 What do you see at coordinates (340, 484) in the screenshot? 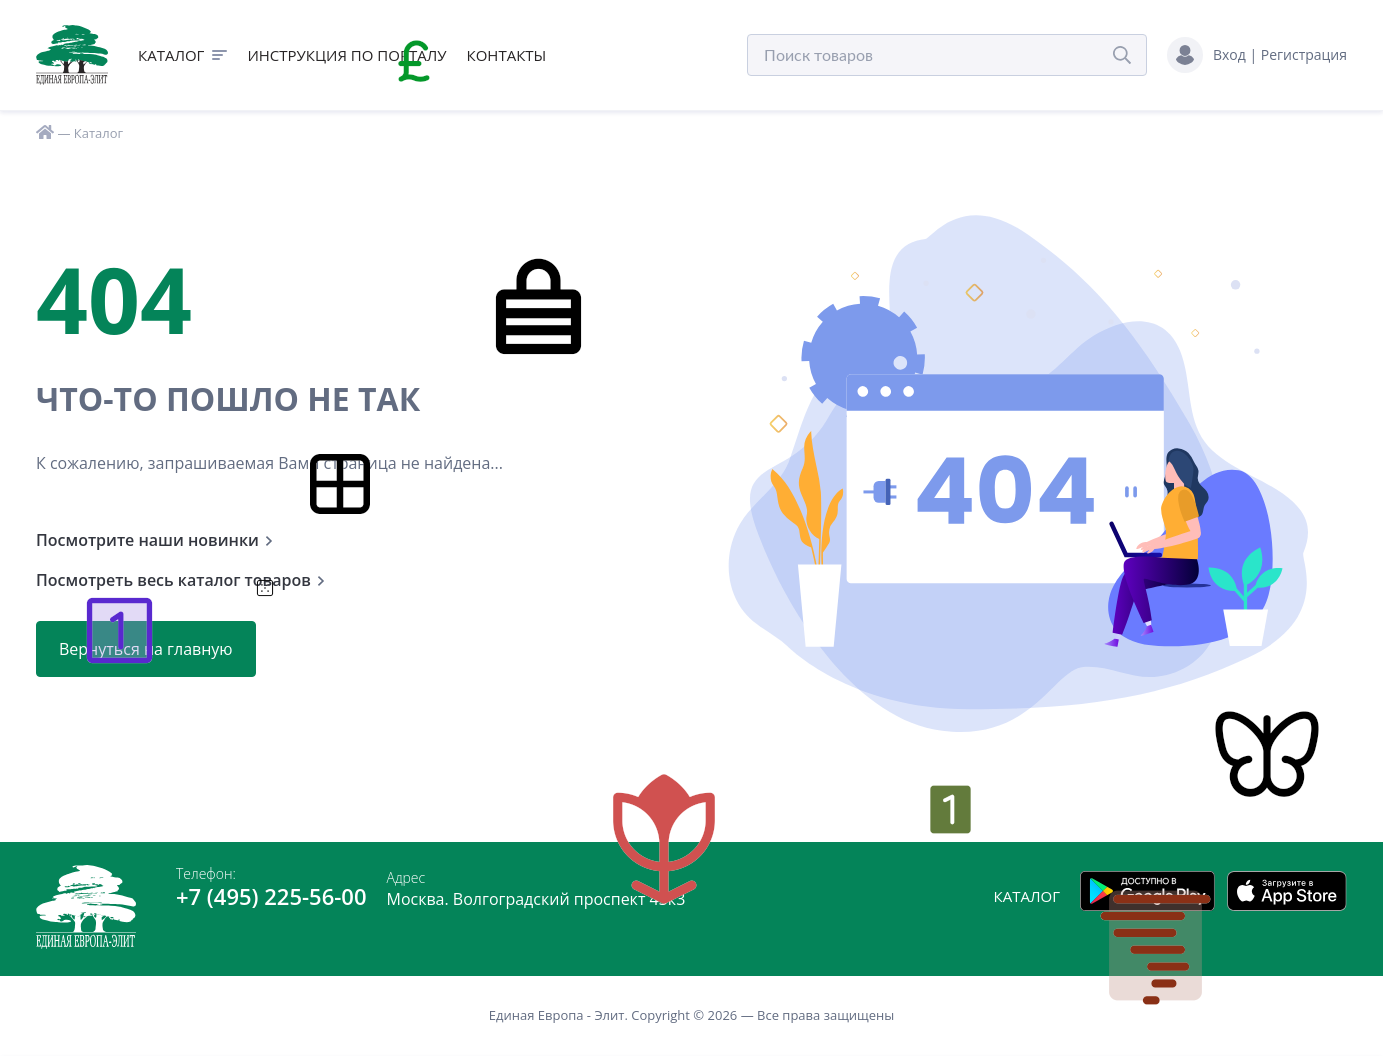
I see `apply borders to all cells in a table or grid` at bounding box center [340, 484].